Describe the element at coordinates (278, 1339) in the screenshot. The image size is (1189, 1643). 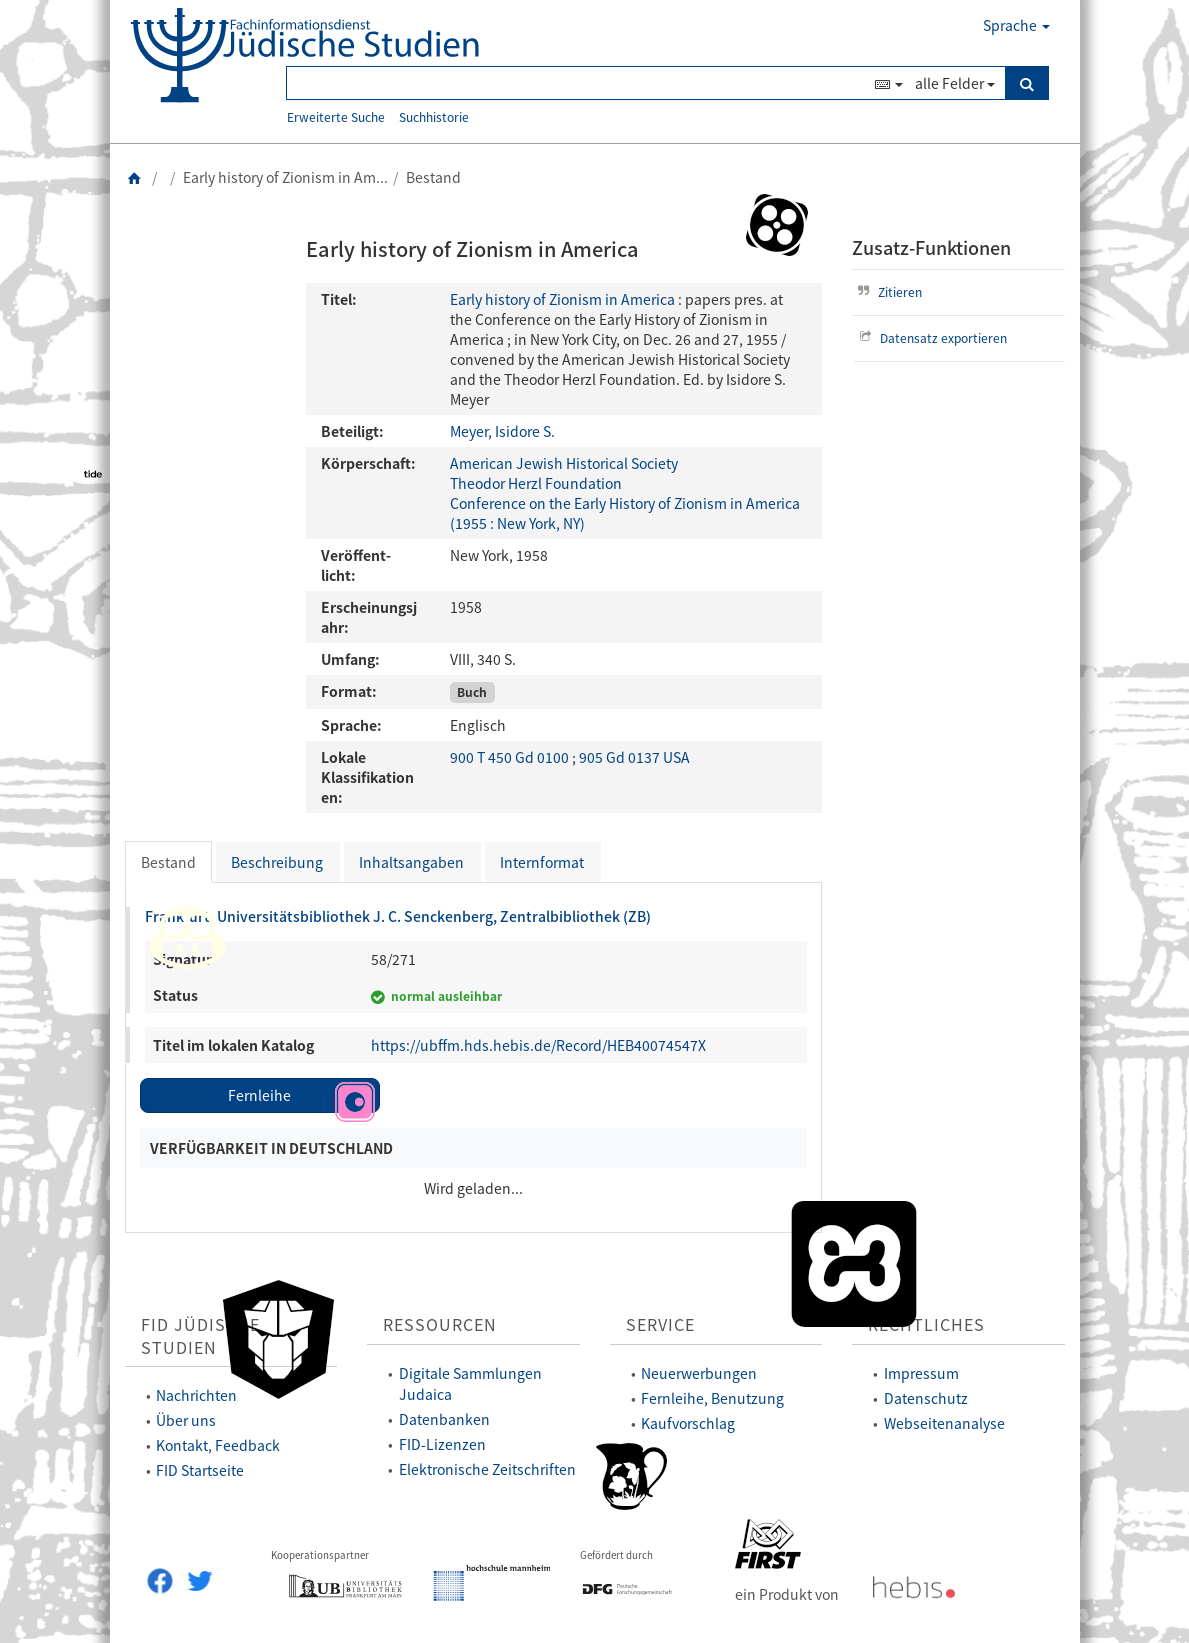
I see `primeng angular ui component library logo` at that location.